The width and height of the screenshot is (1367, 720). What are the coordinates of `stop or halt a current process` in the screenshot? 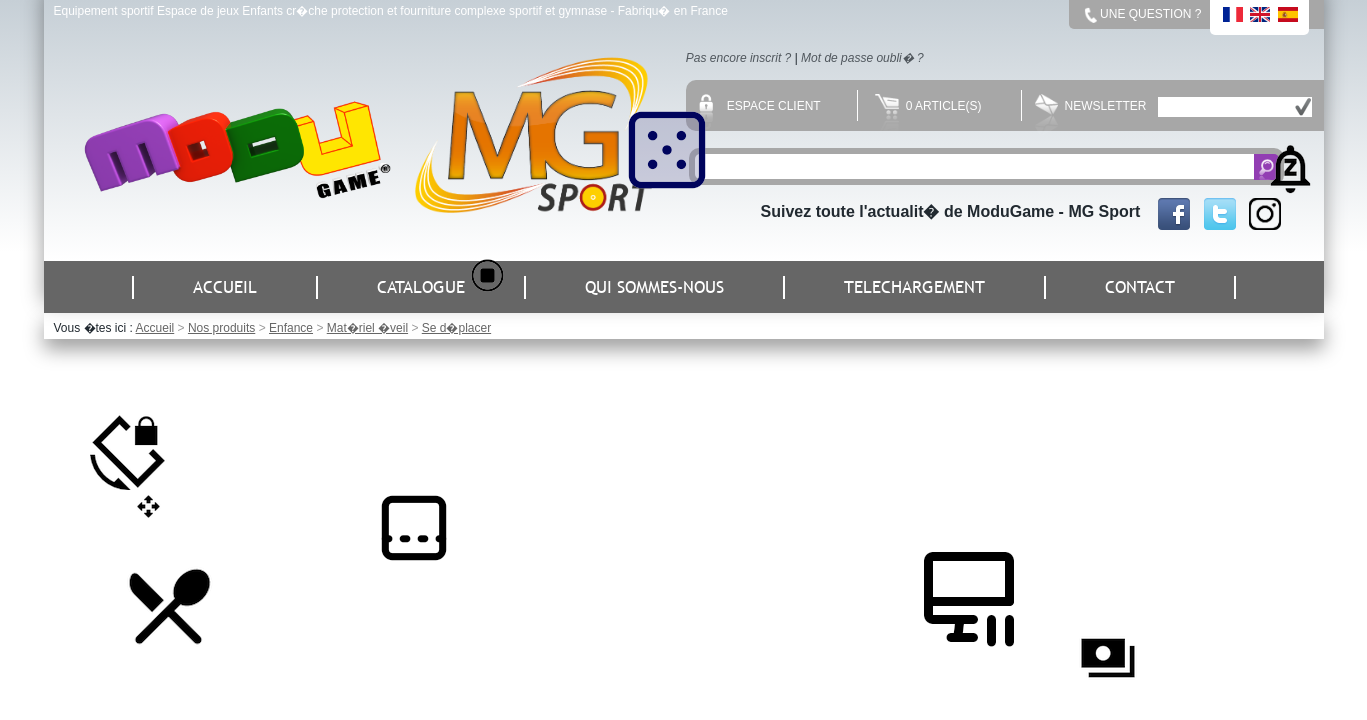 It's located at (487, 275).